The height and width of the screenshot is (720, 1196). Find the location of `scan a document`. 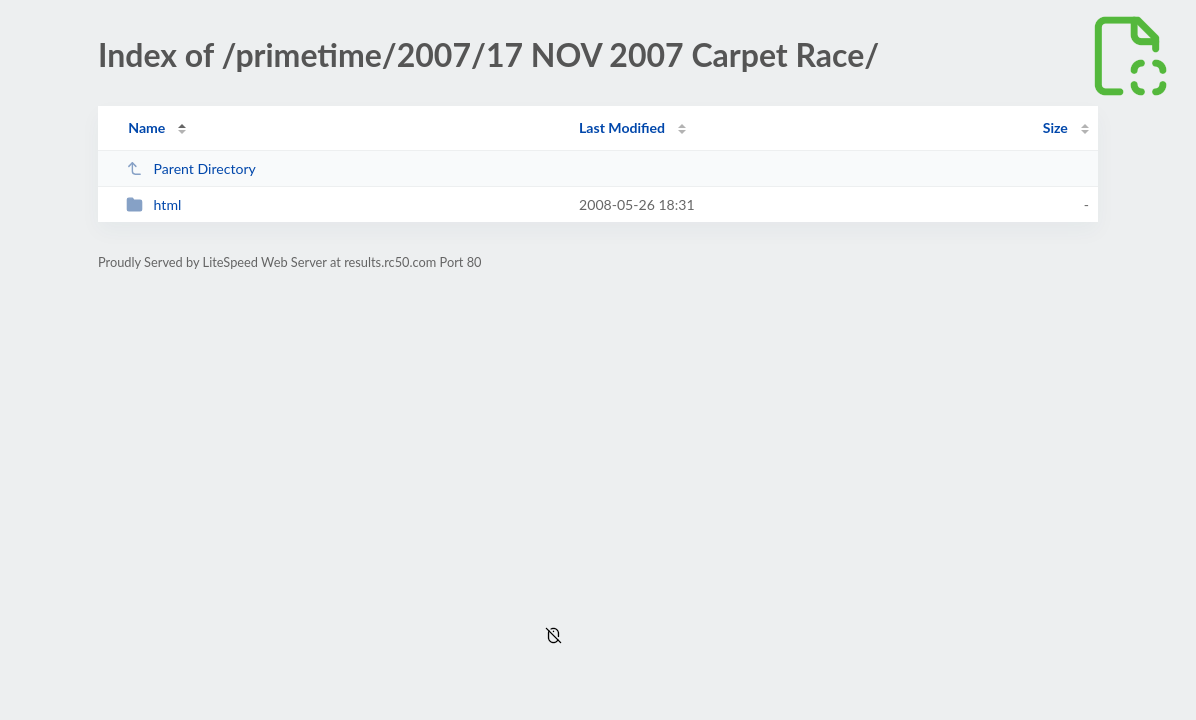

scan a document is located at coordinates (1127, 56).